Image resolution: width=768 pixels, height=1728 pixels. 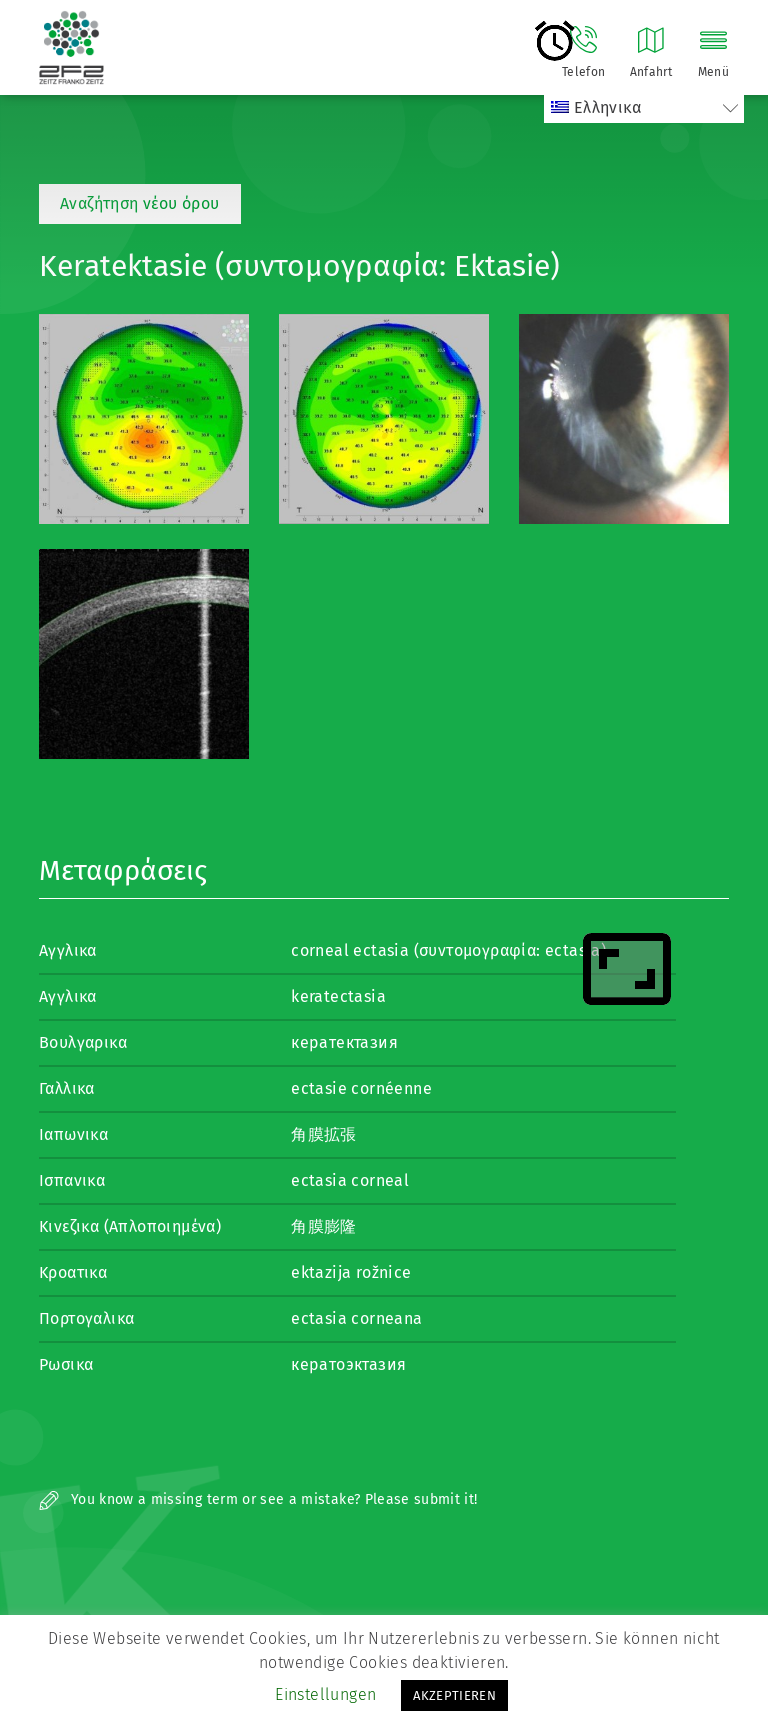 I want to click on view or manage alarms, so click(x=555, y=41).